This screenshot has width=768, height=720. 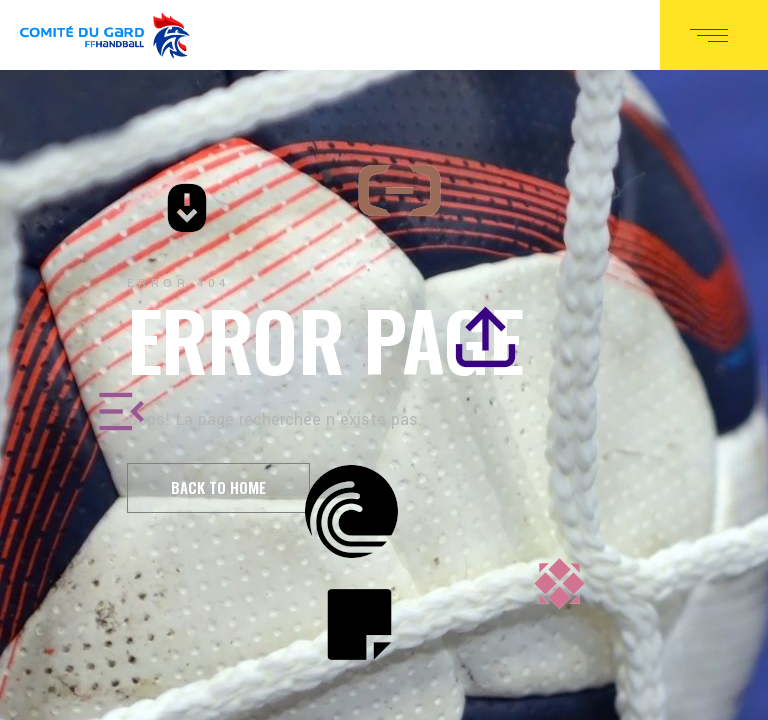 What do you see at coordinates (120, 411) in the screenshot?
I see `collapse sidebar or navigation panel` at bounding box center [120, 411].